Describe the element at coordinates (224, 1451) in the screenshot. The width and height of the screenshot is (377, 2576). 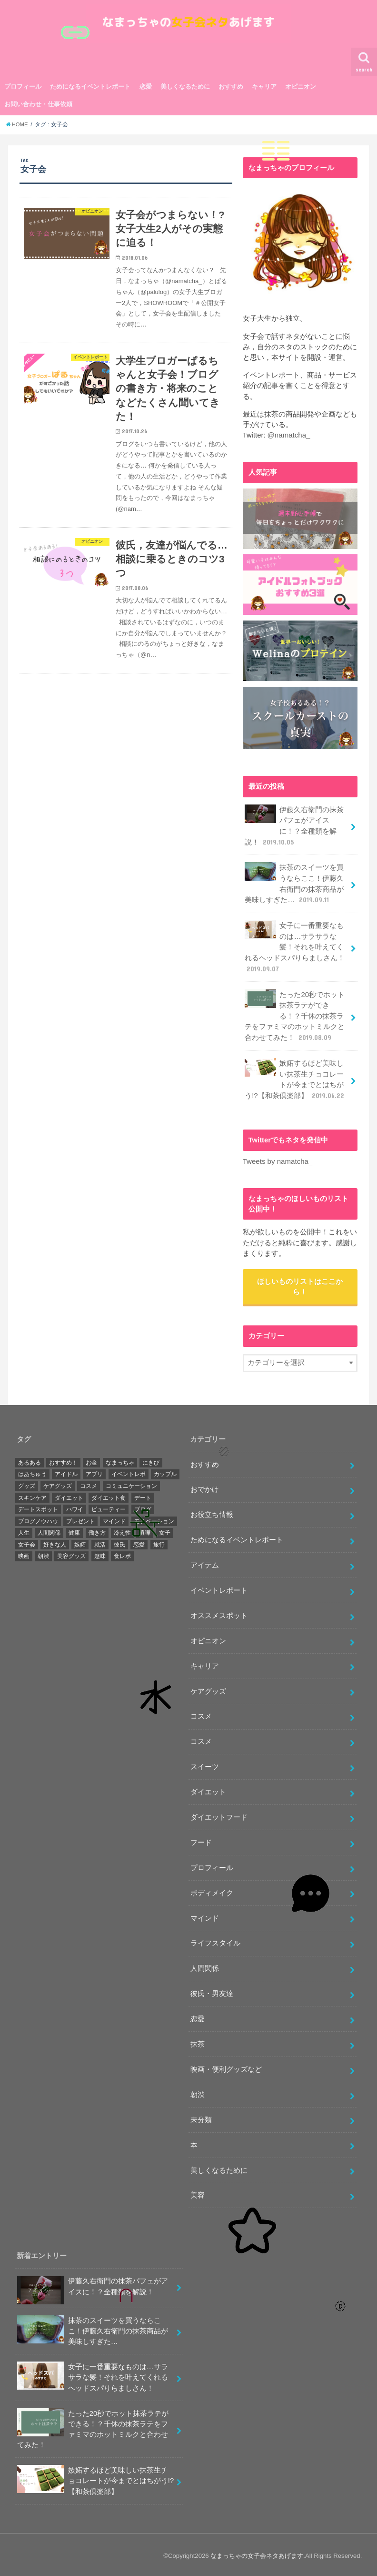
I see `access boules or pétanque game` at that location.